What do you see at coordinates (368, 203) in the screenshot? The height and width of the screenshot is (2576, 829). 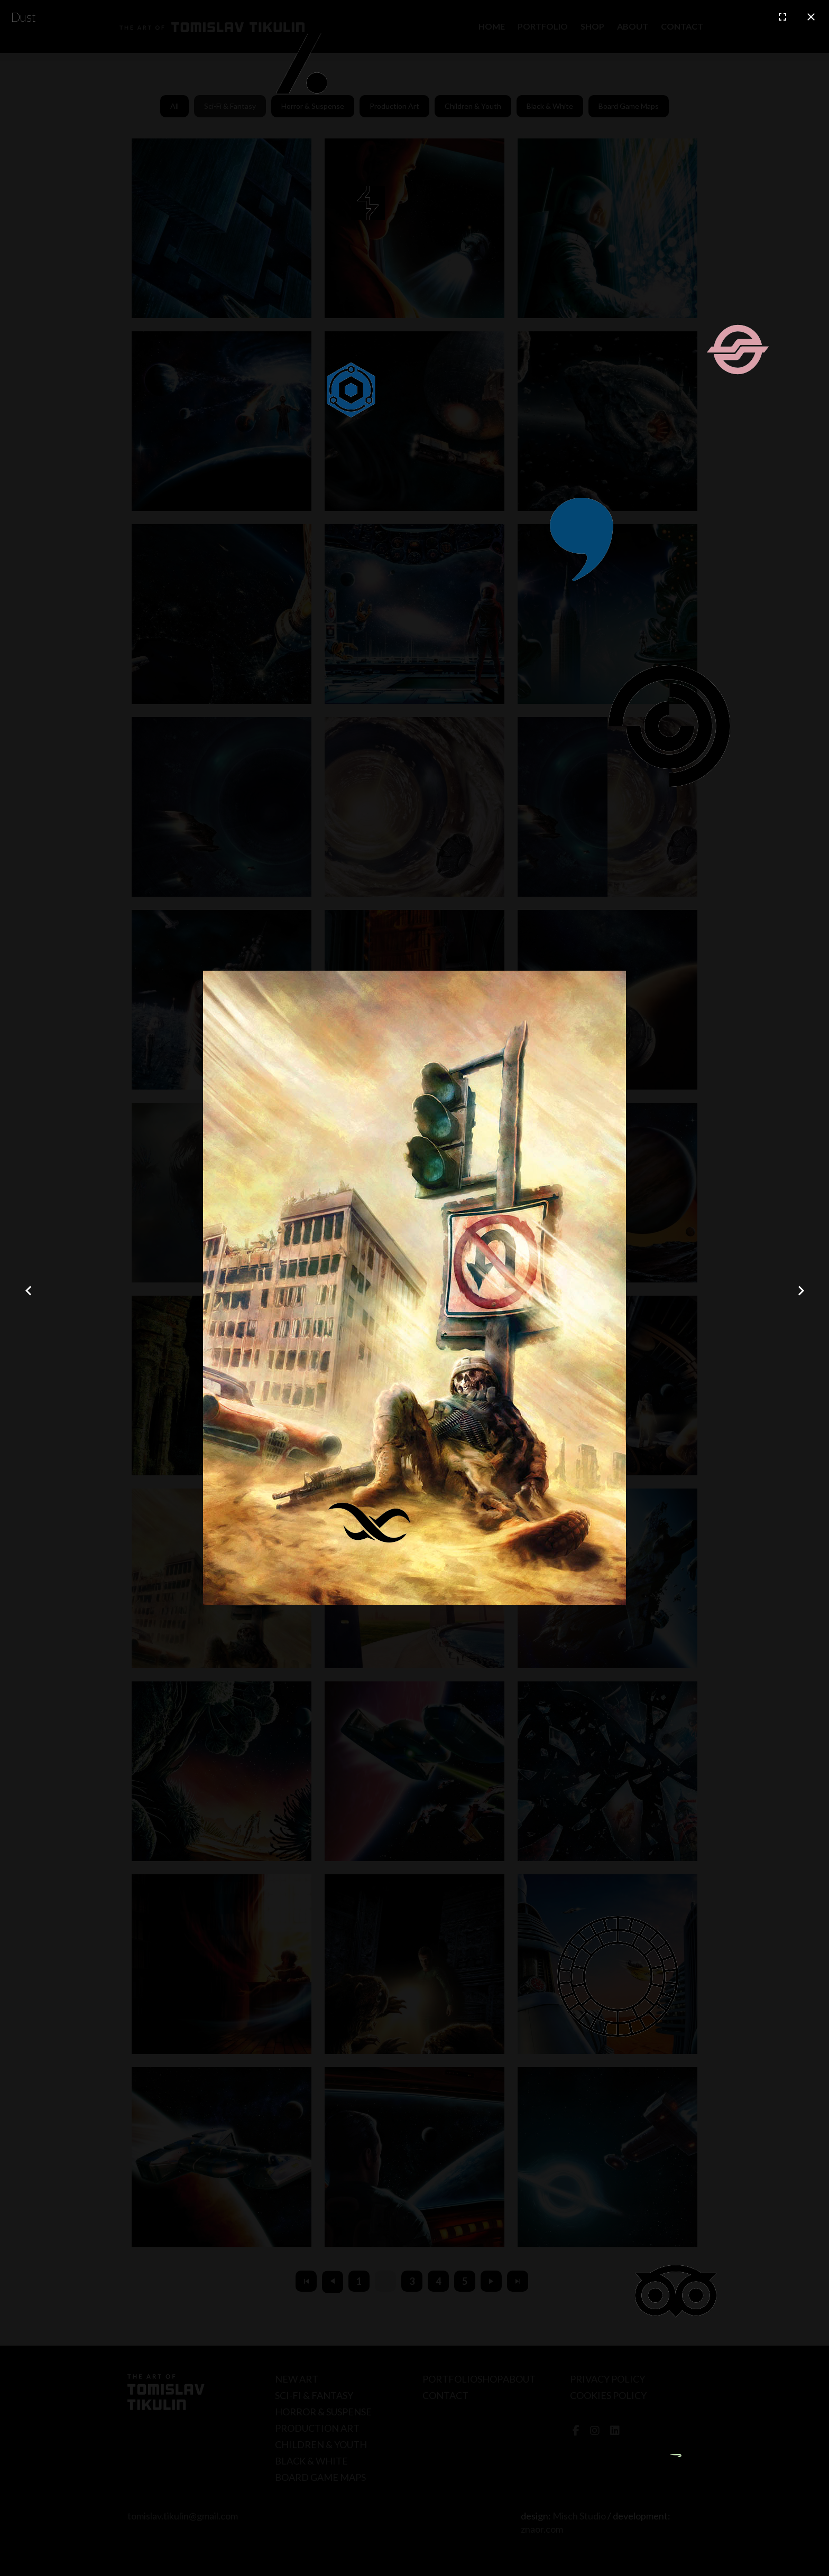 I see `visit portswigger website or resources` at bounding box center [368, 203].